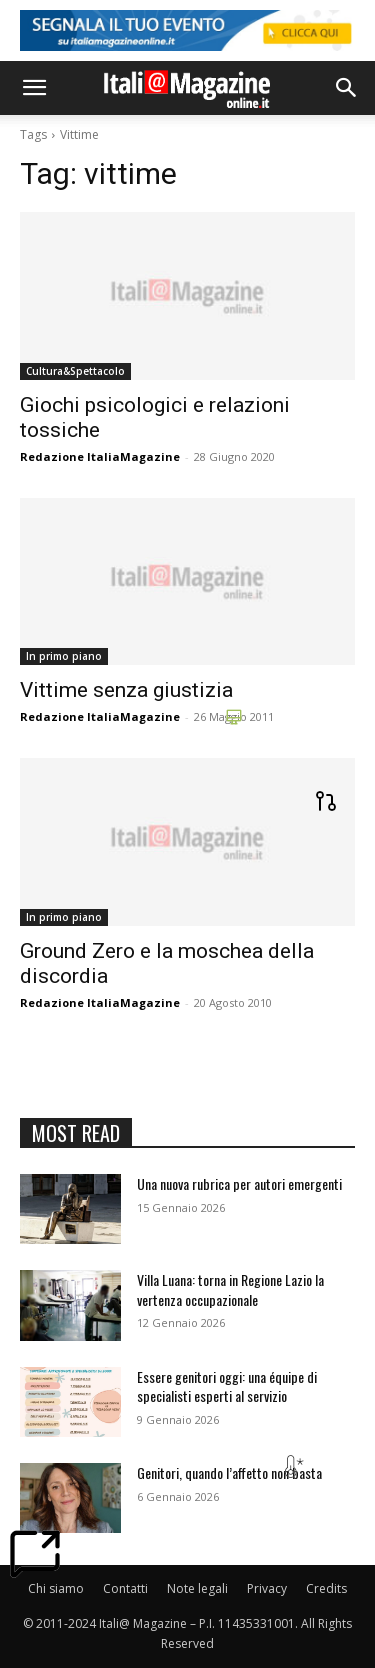  What do you see at coordinates (35, 1553) in the screenshot?
I see `share this conversation` at bounding box center [35, 1553].